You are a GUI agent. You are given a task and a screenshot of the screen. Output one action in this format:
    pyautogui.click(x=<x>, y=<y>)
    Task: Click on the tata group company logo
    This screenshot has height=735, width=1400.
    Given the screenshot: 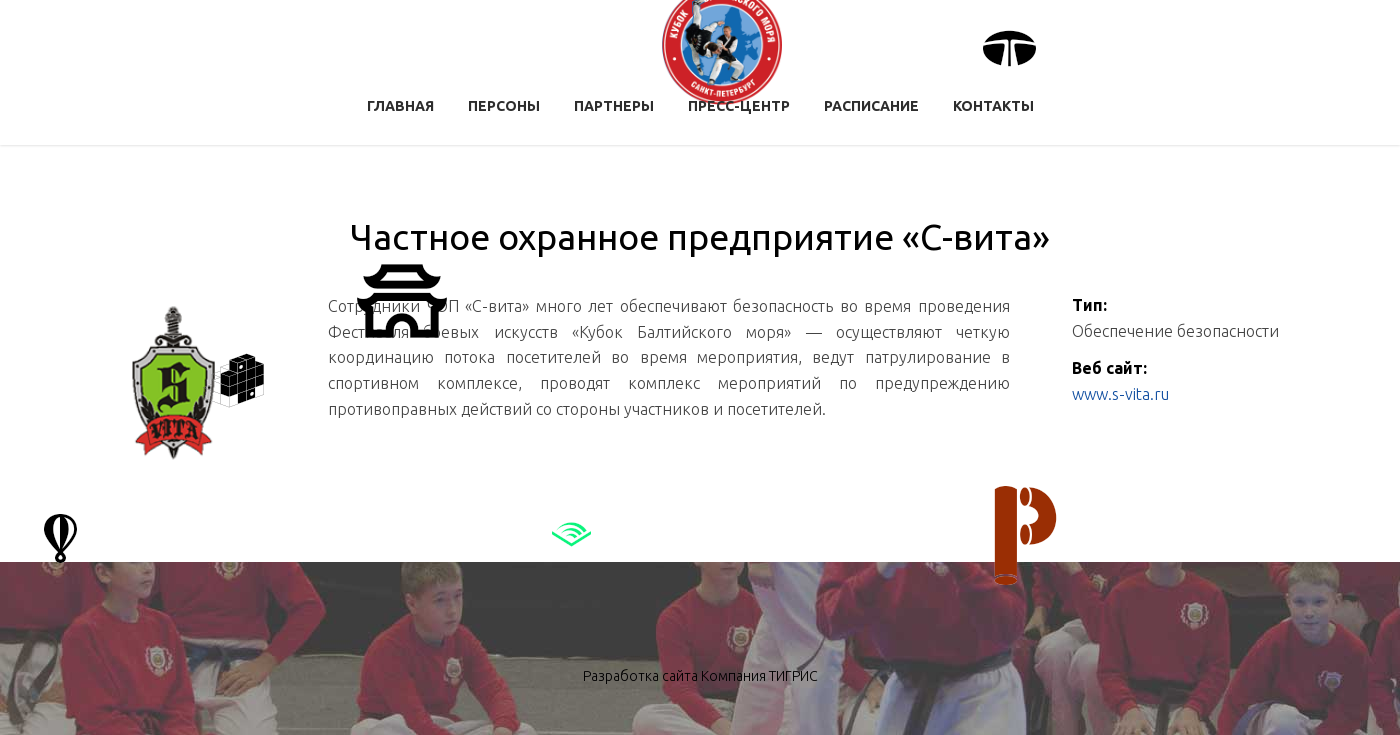 What is the action you would take?
    pyautogui.click(x=1009, y=48)
    